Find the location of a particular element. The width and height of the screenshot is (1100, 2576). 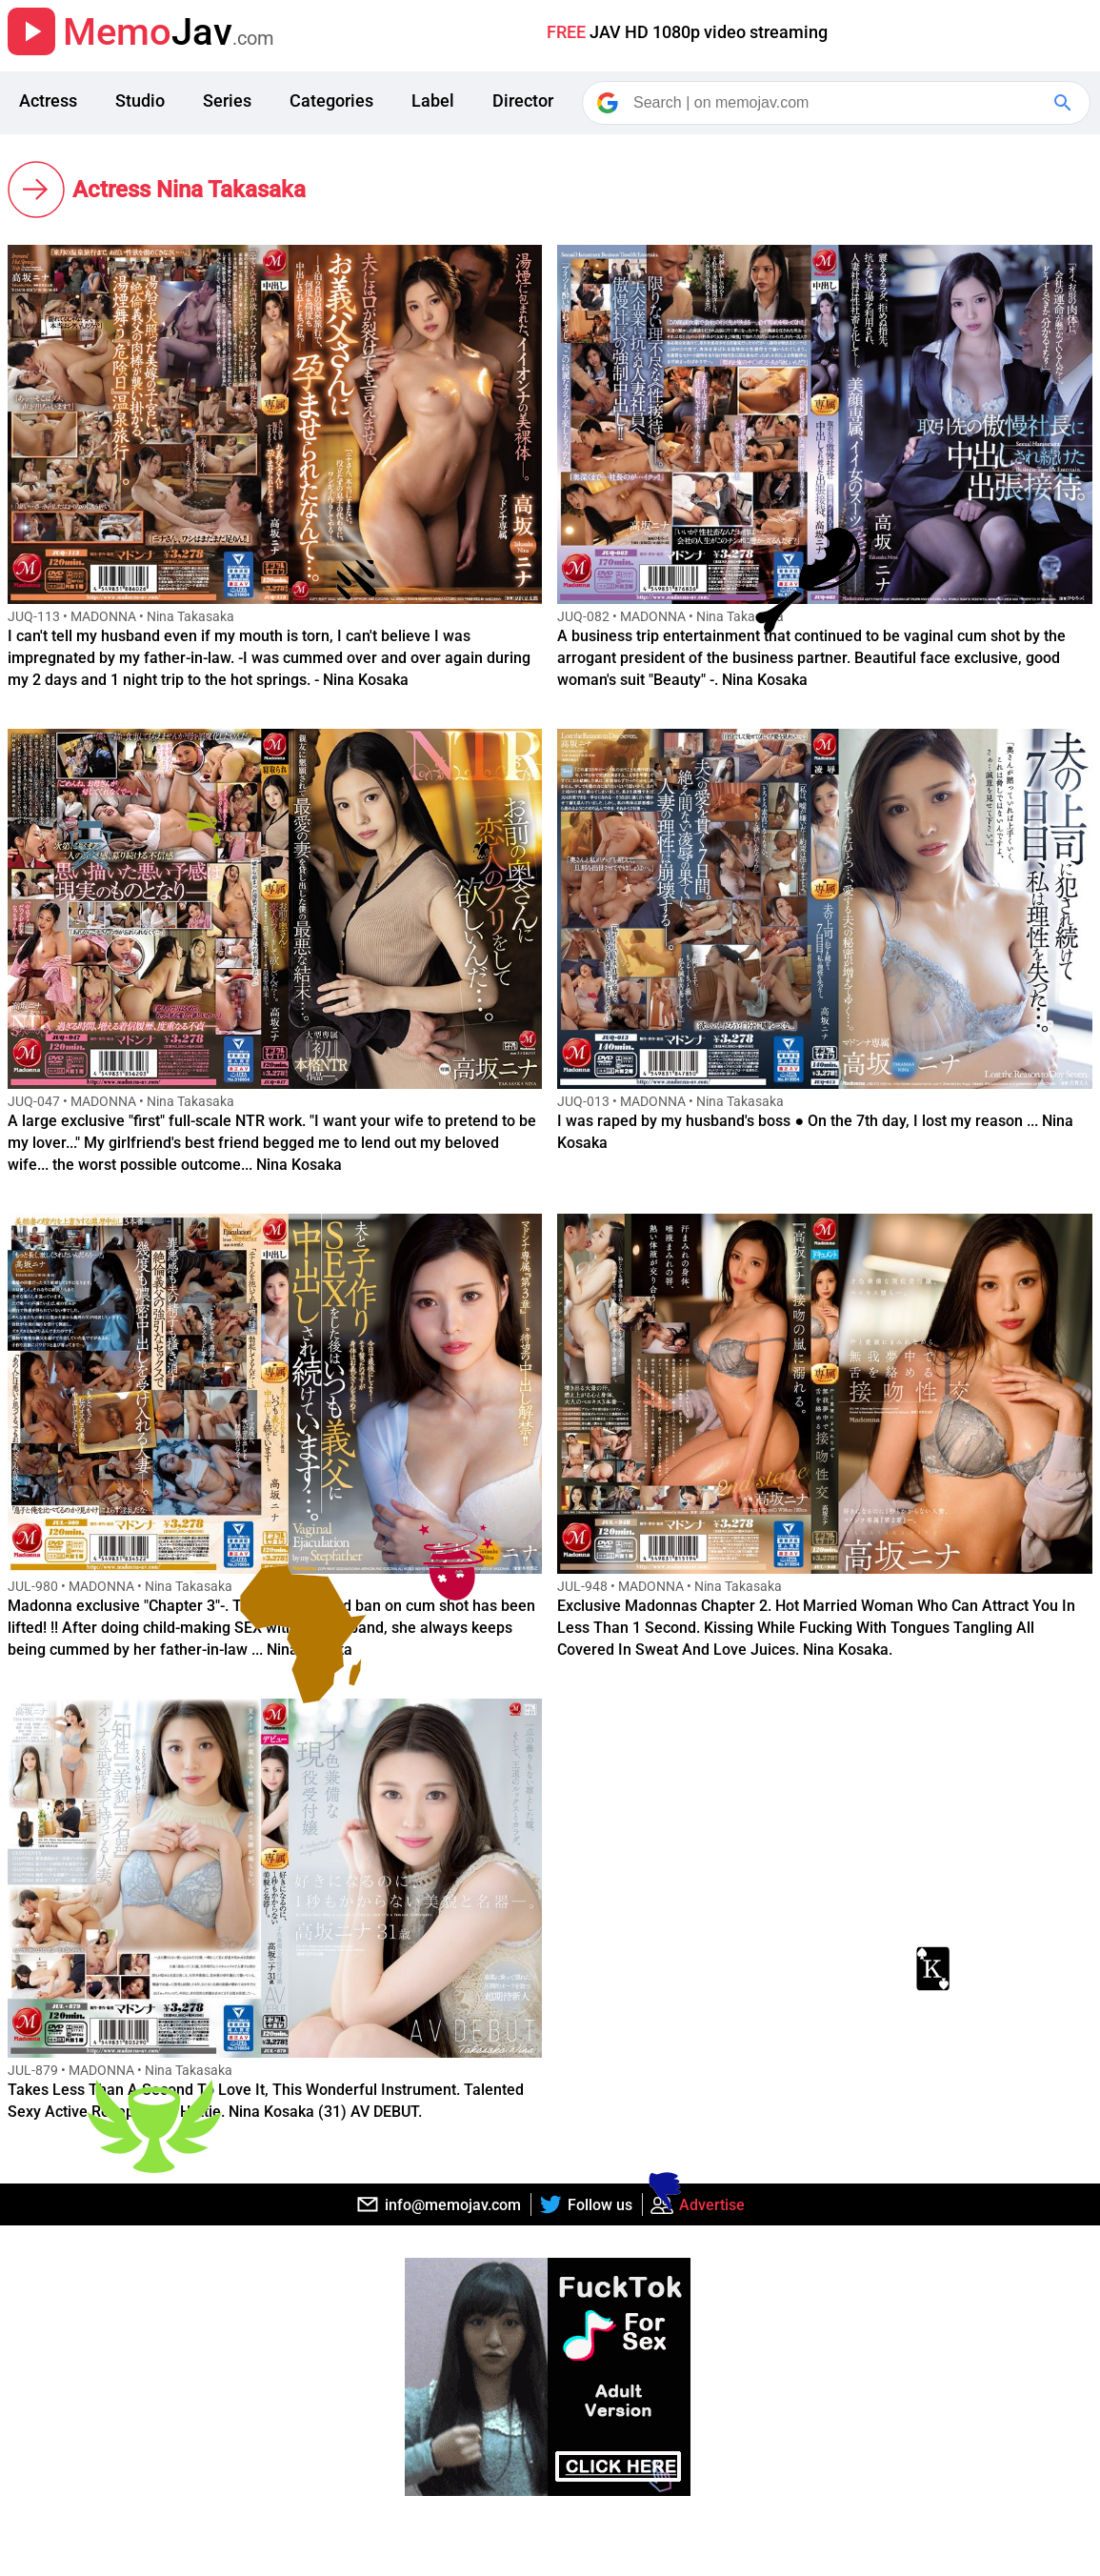

select africa as your region is located at coordinates (303, 1634).